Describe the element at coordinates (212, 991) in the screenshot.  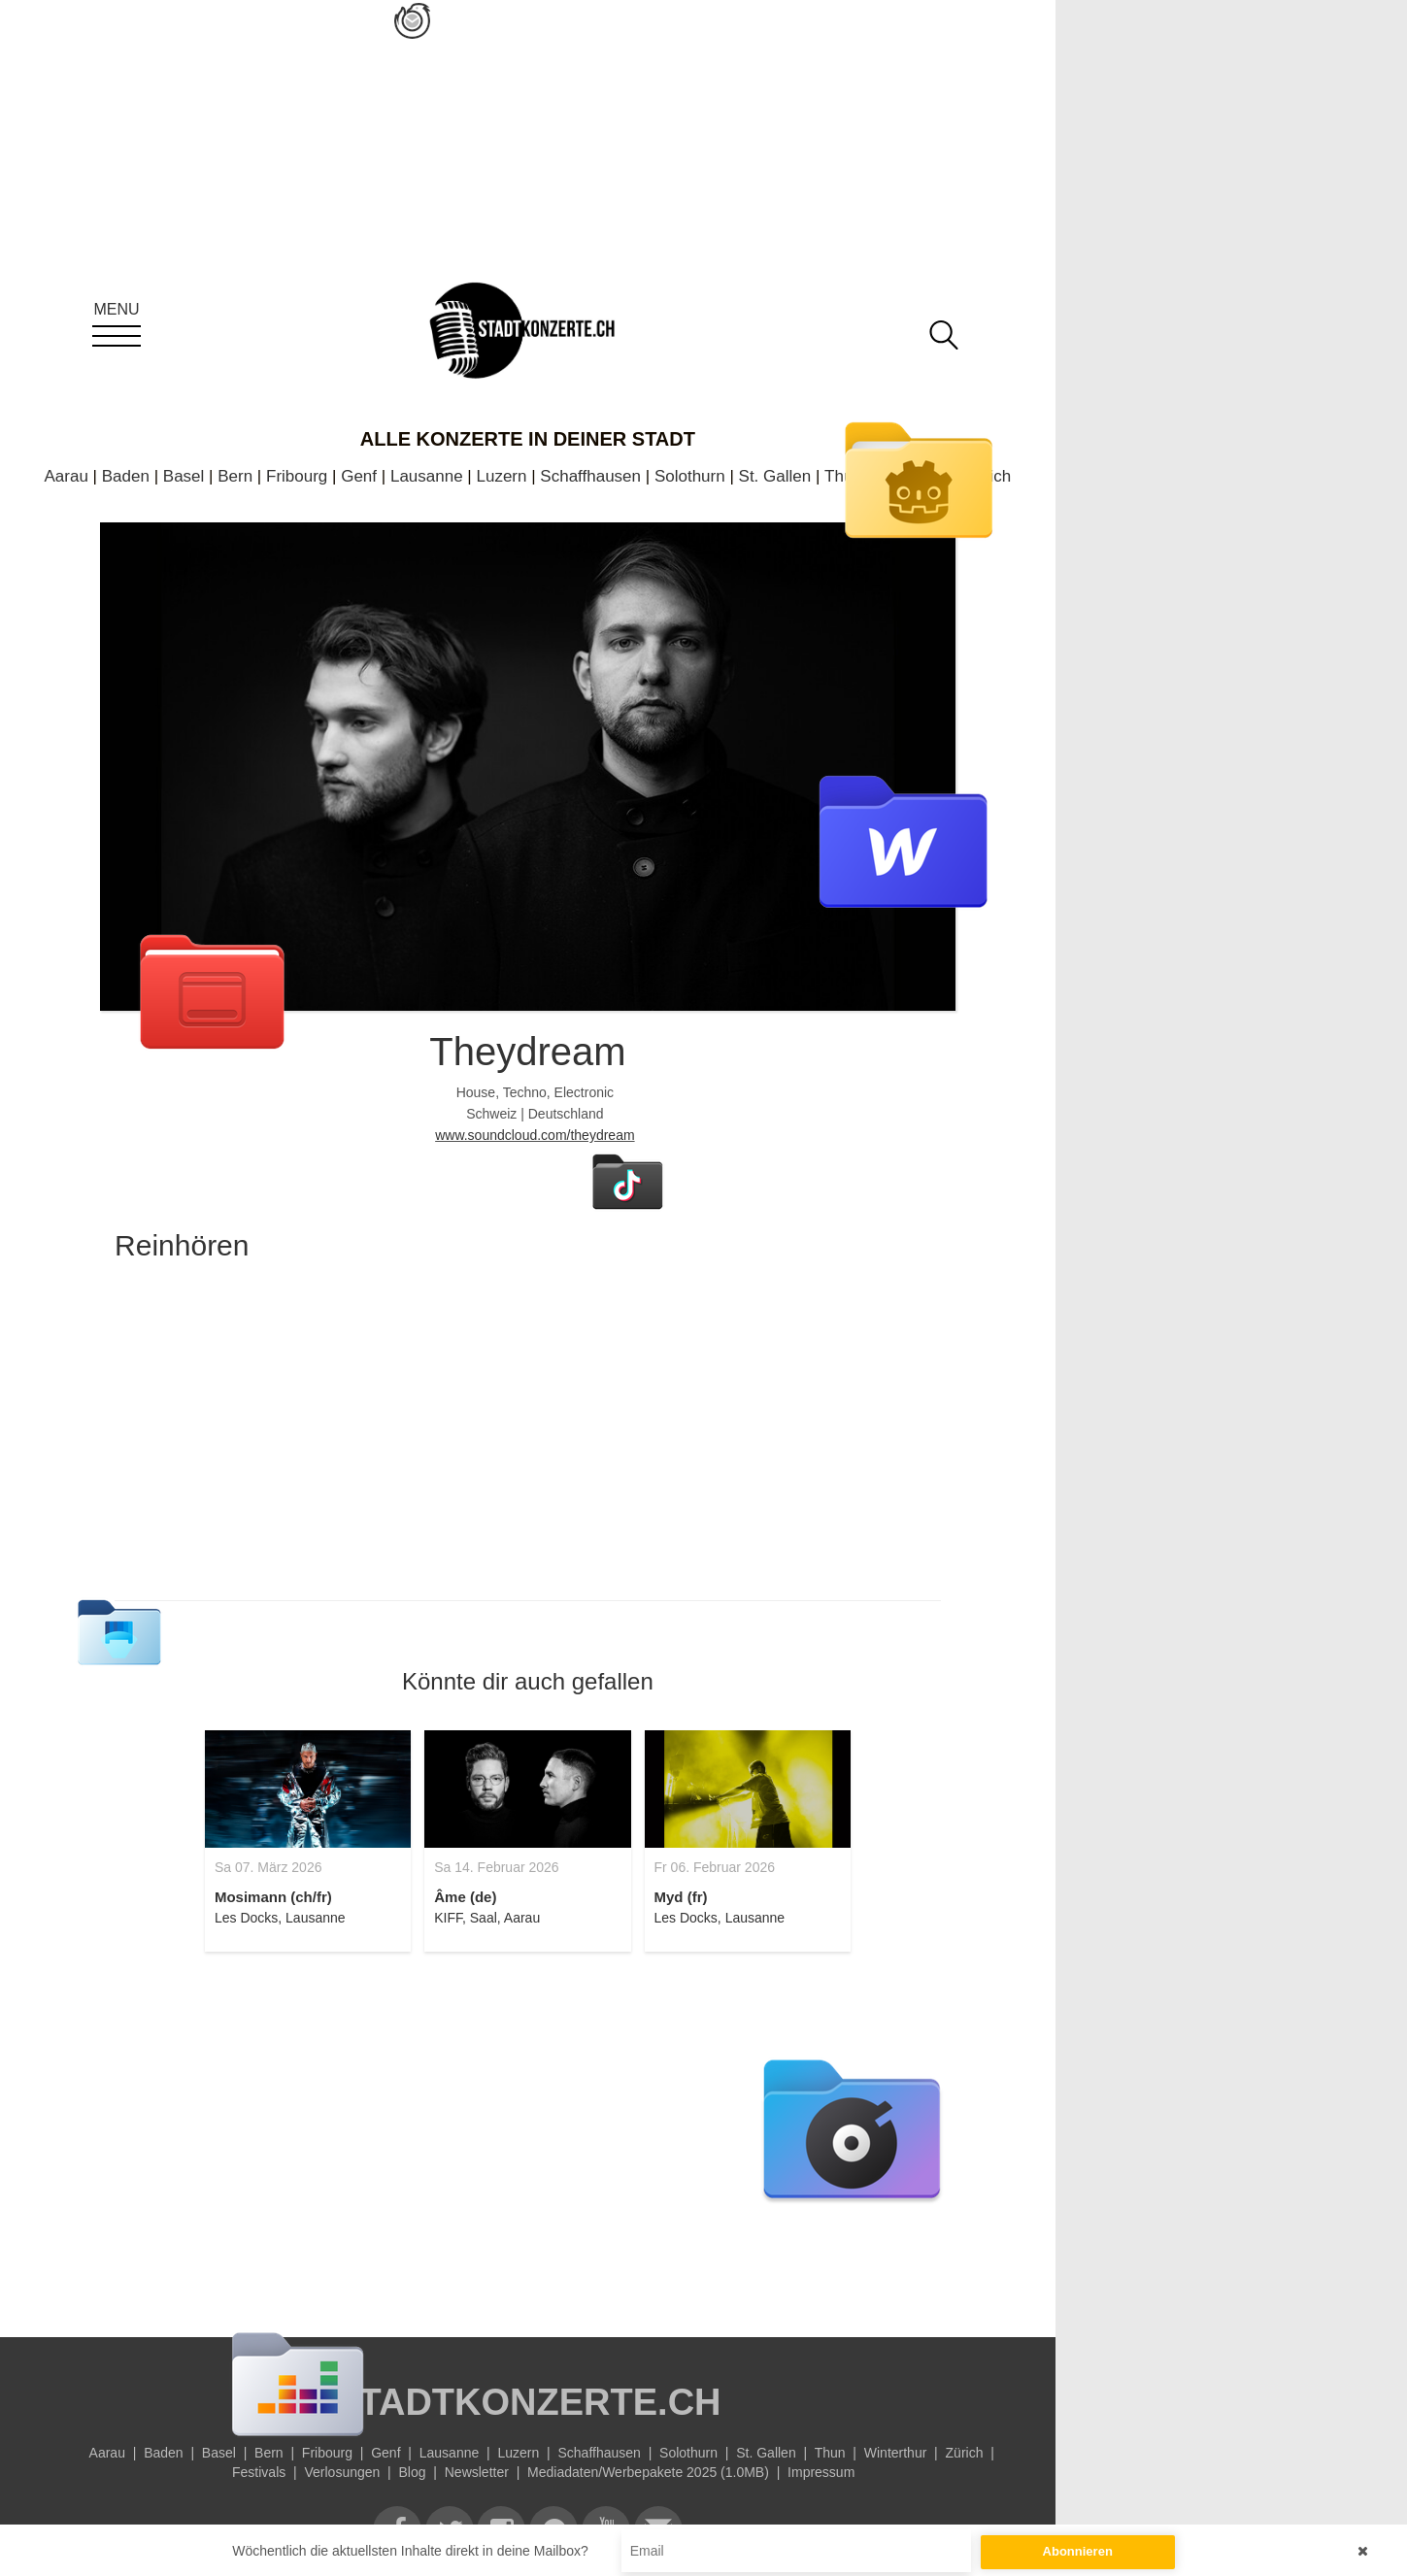
I see `open desktop folder` at that location.